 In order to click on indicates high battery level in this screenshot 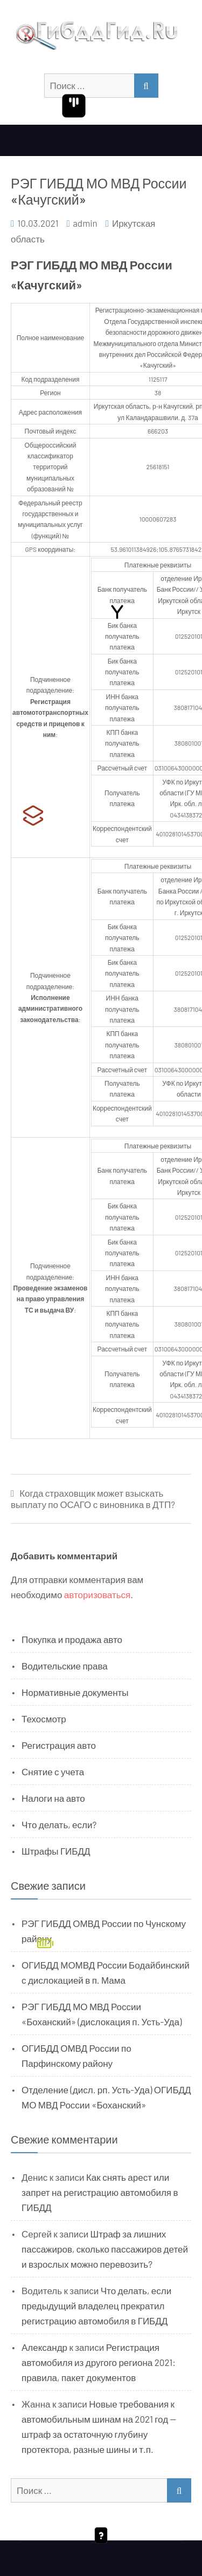, I will do `click(45, 1943)`.